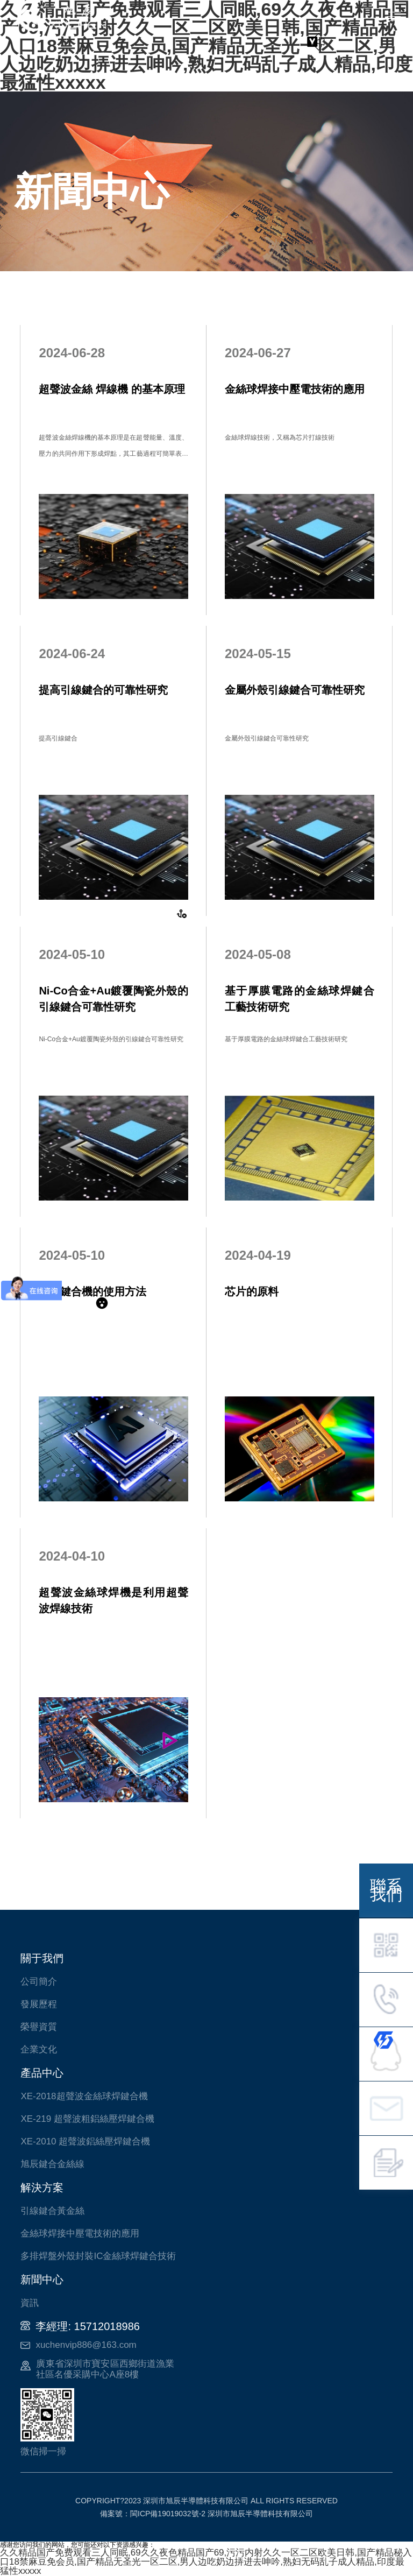  What do you see at coordinates (383, 2040) in the screenshot?
I see `visit the thunderstore mod repository` at bounding box center [383, 2040].